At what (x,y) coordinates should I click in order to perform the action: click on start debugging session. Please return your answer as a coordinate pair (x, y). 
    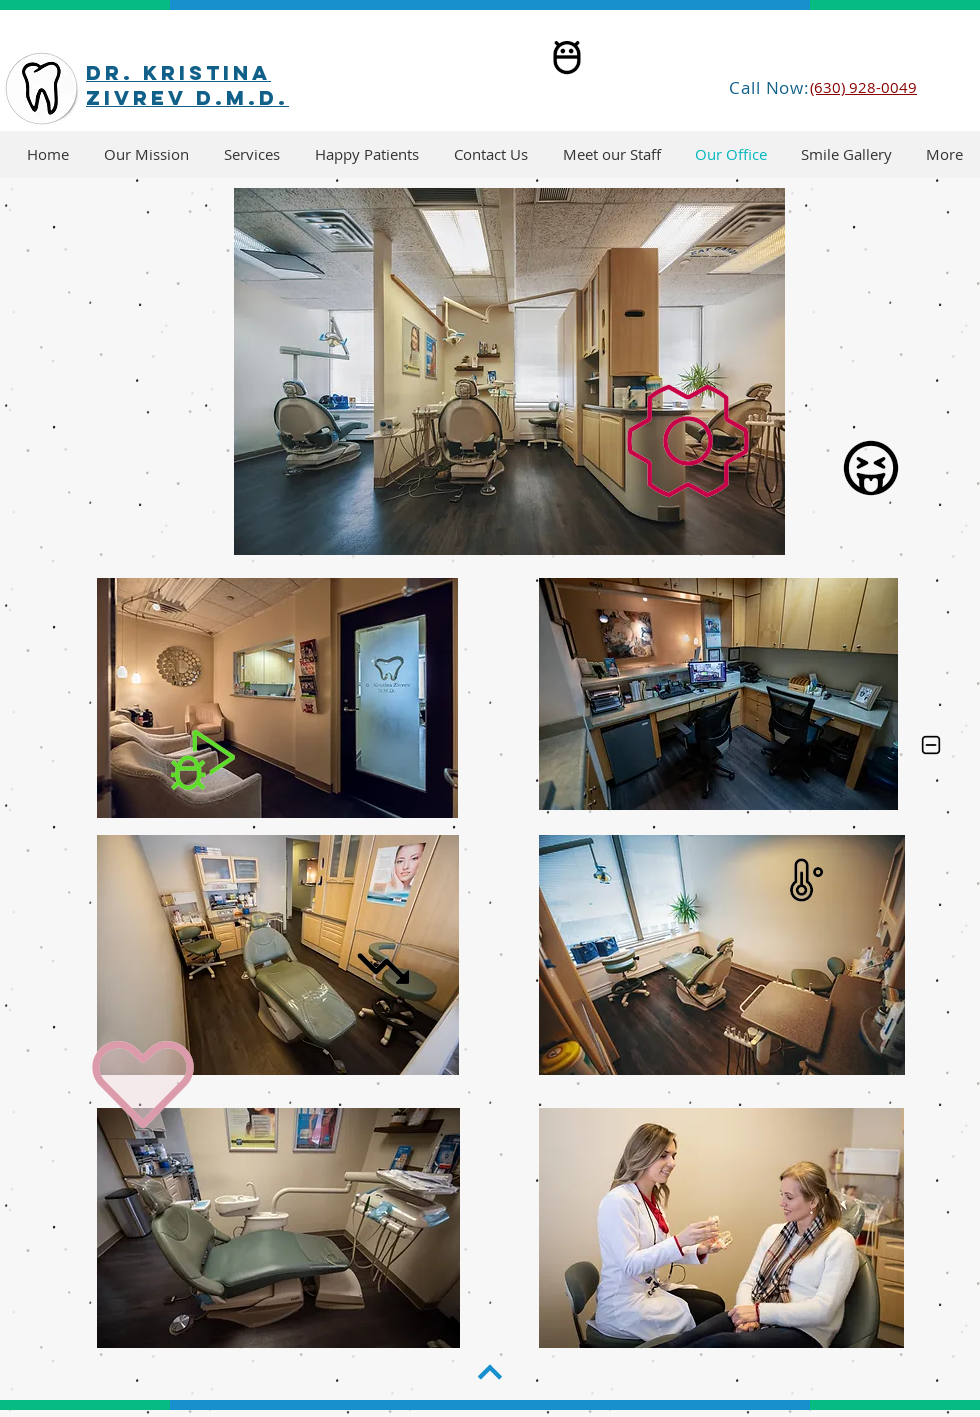
    Looking at the image, I should click on (205, 755).